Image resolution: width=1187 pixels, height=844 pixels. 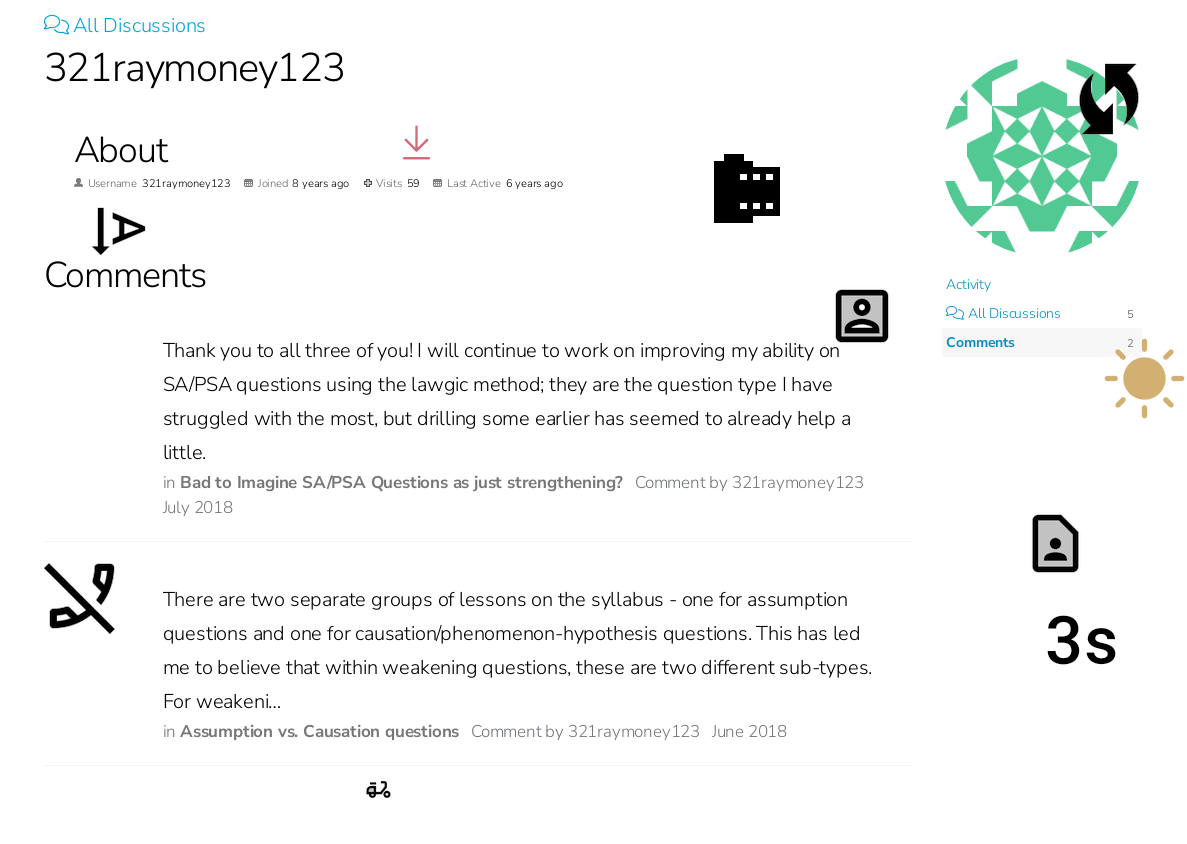 I want to click on move item to bottom of list, so click(x=416, y=142).